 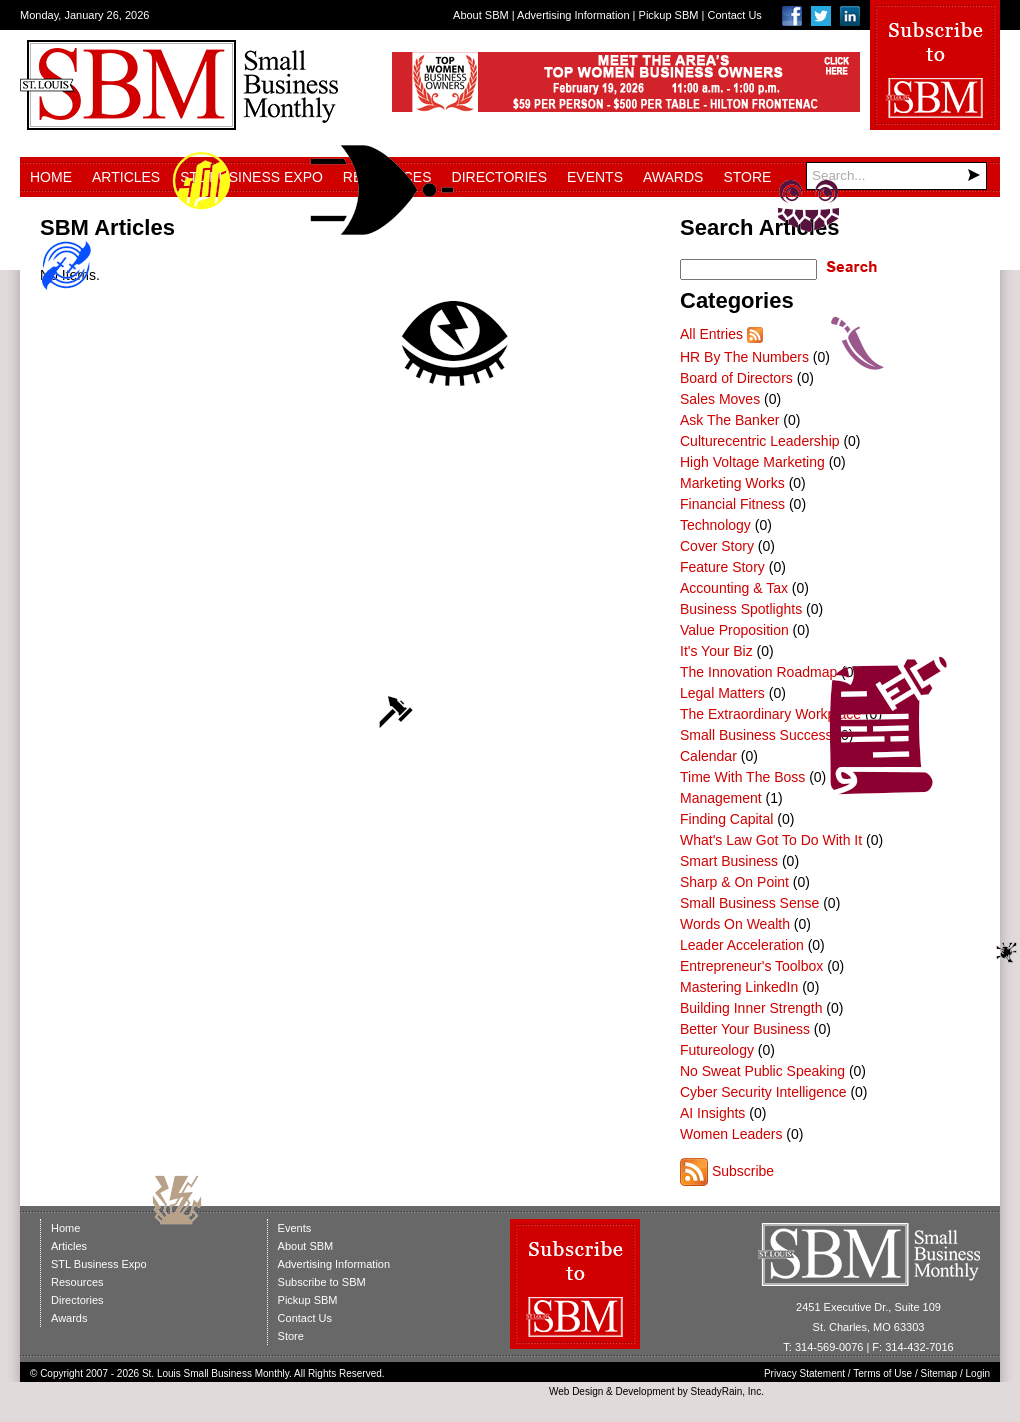 What do you see at coordinates (1006, 952) in the screenshot?
I see `view character health or organ status` at bounding box center [1006, 952].